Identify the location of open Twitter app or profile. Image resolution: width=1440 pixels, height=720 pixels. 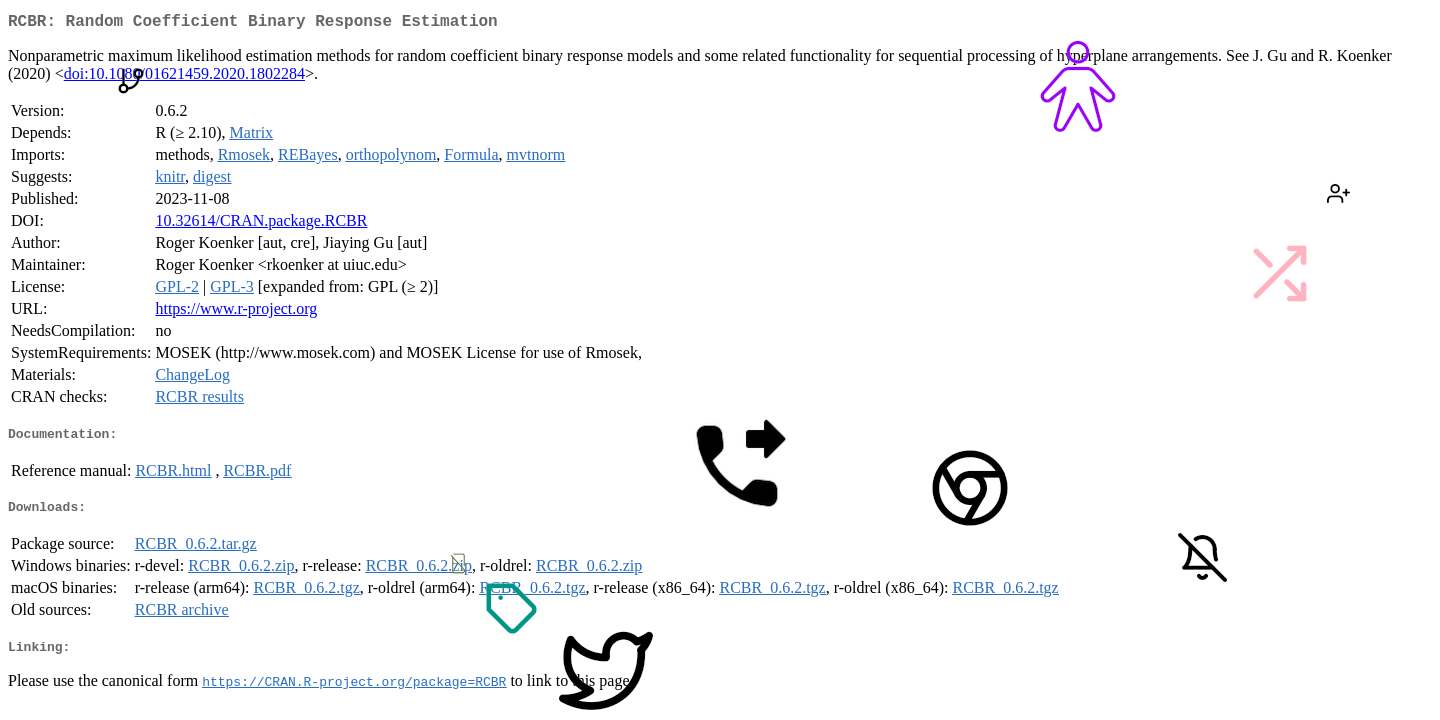
(606, 671).